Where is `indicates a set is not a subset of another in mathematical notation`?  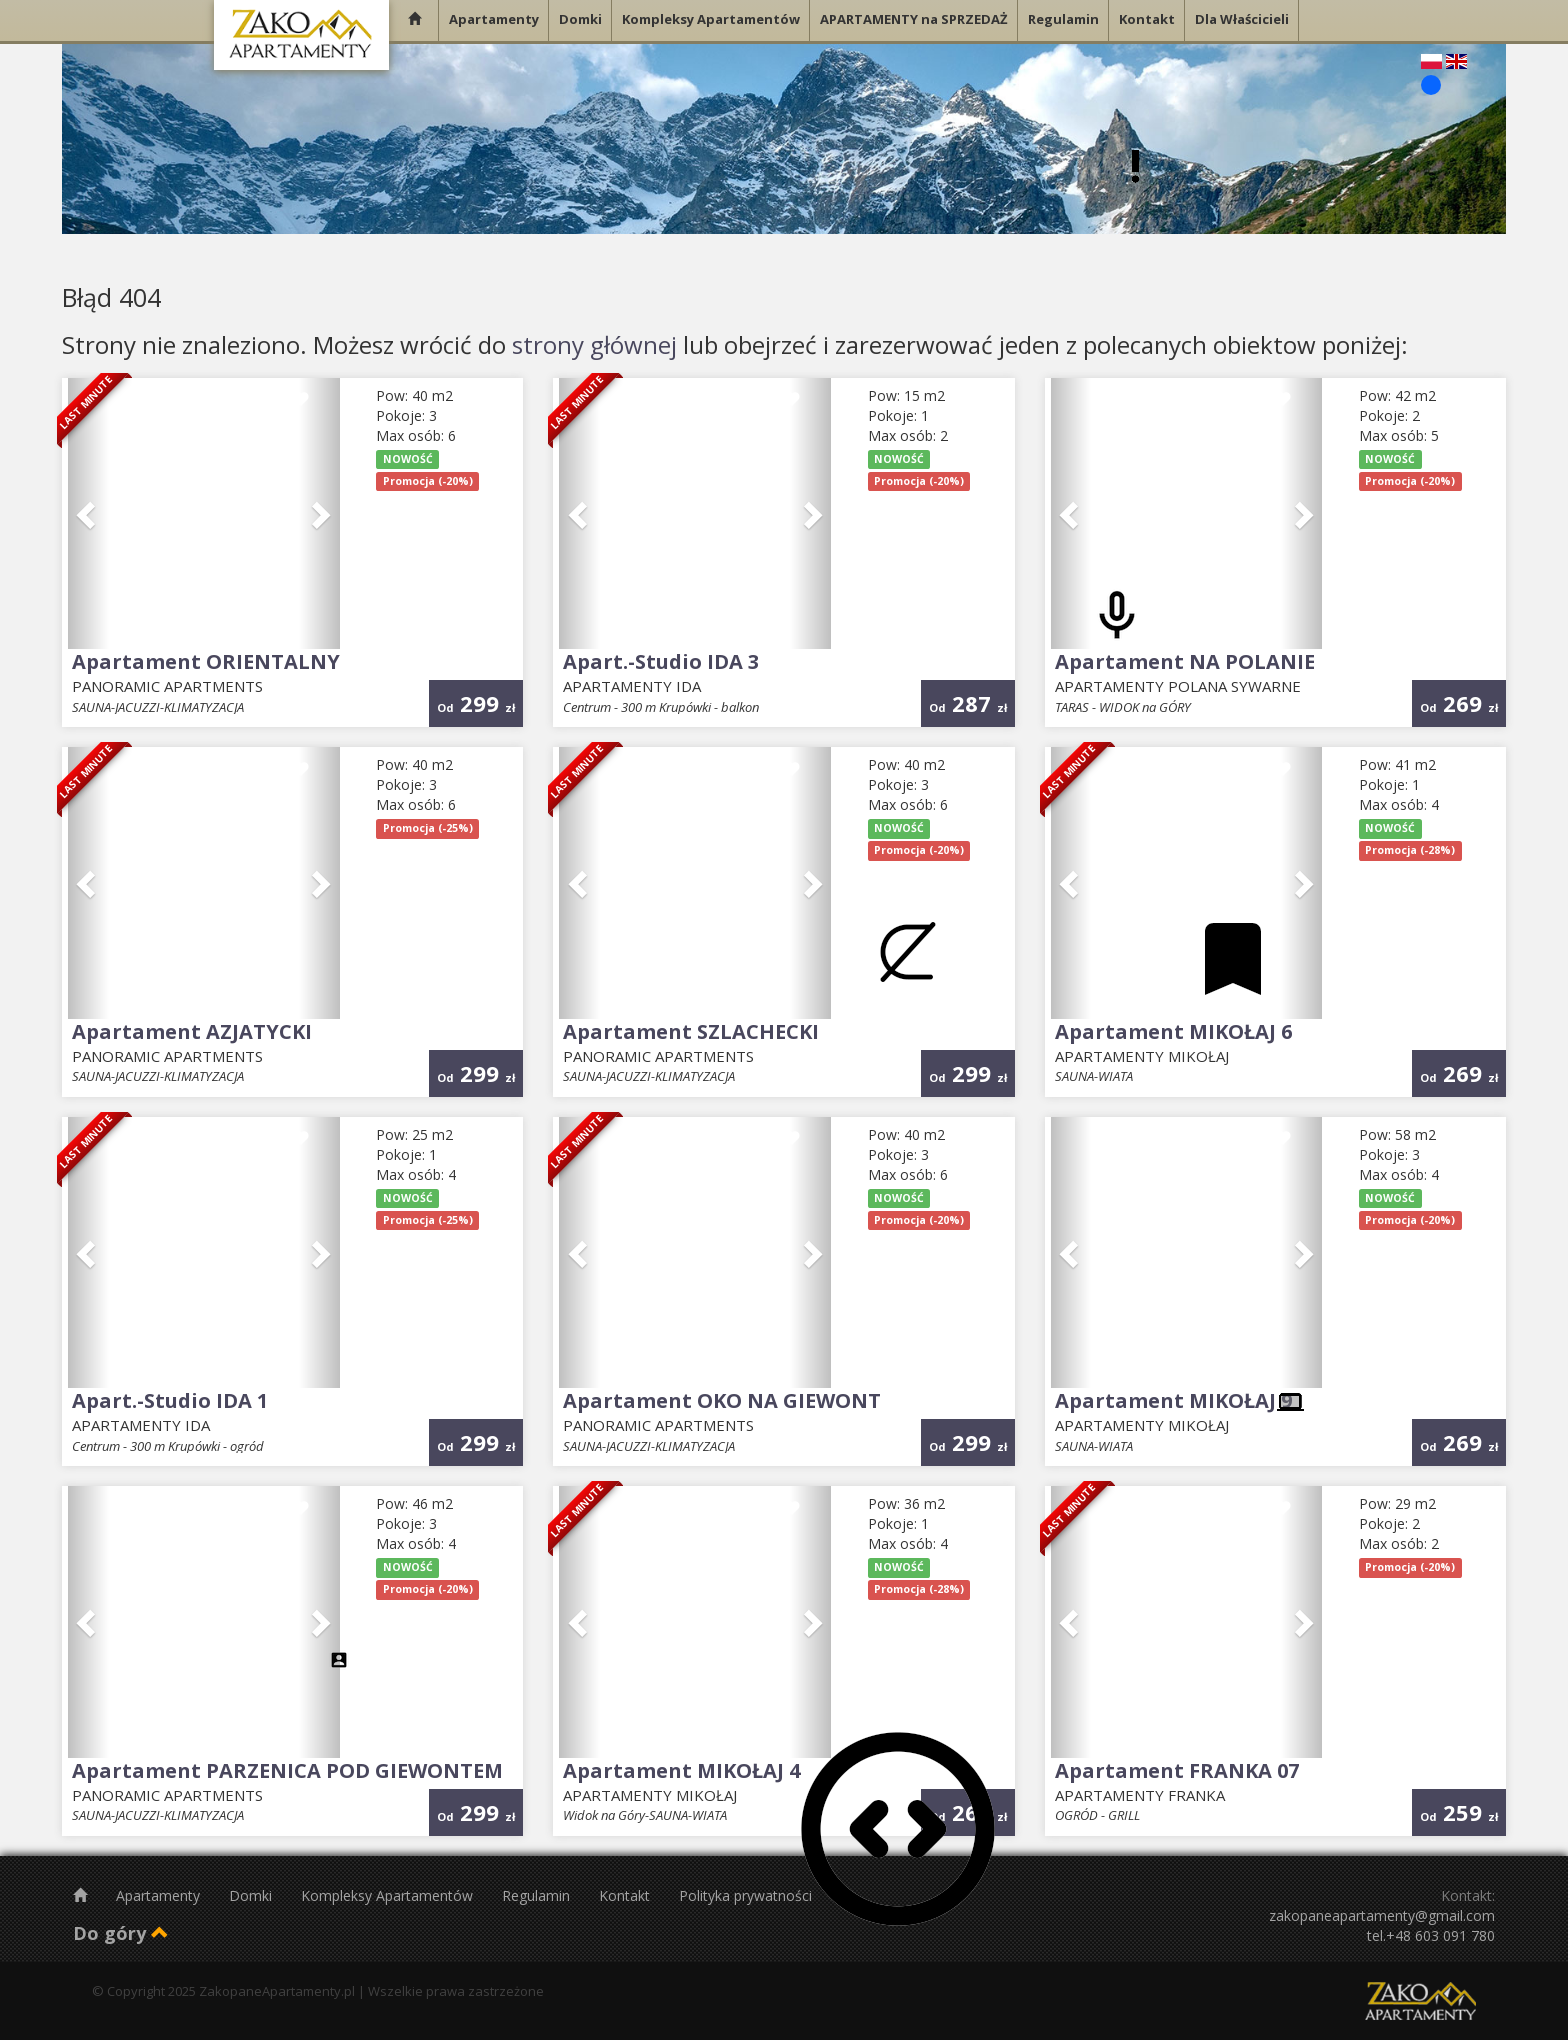
indicates a set is not a subset of another in mathematical notation is located at coordinates (908, 952).